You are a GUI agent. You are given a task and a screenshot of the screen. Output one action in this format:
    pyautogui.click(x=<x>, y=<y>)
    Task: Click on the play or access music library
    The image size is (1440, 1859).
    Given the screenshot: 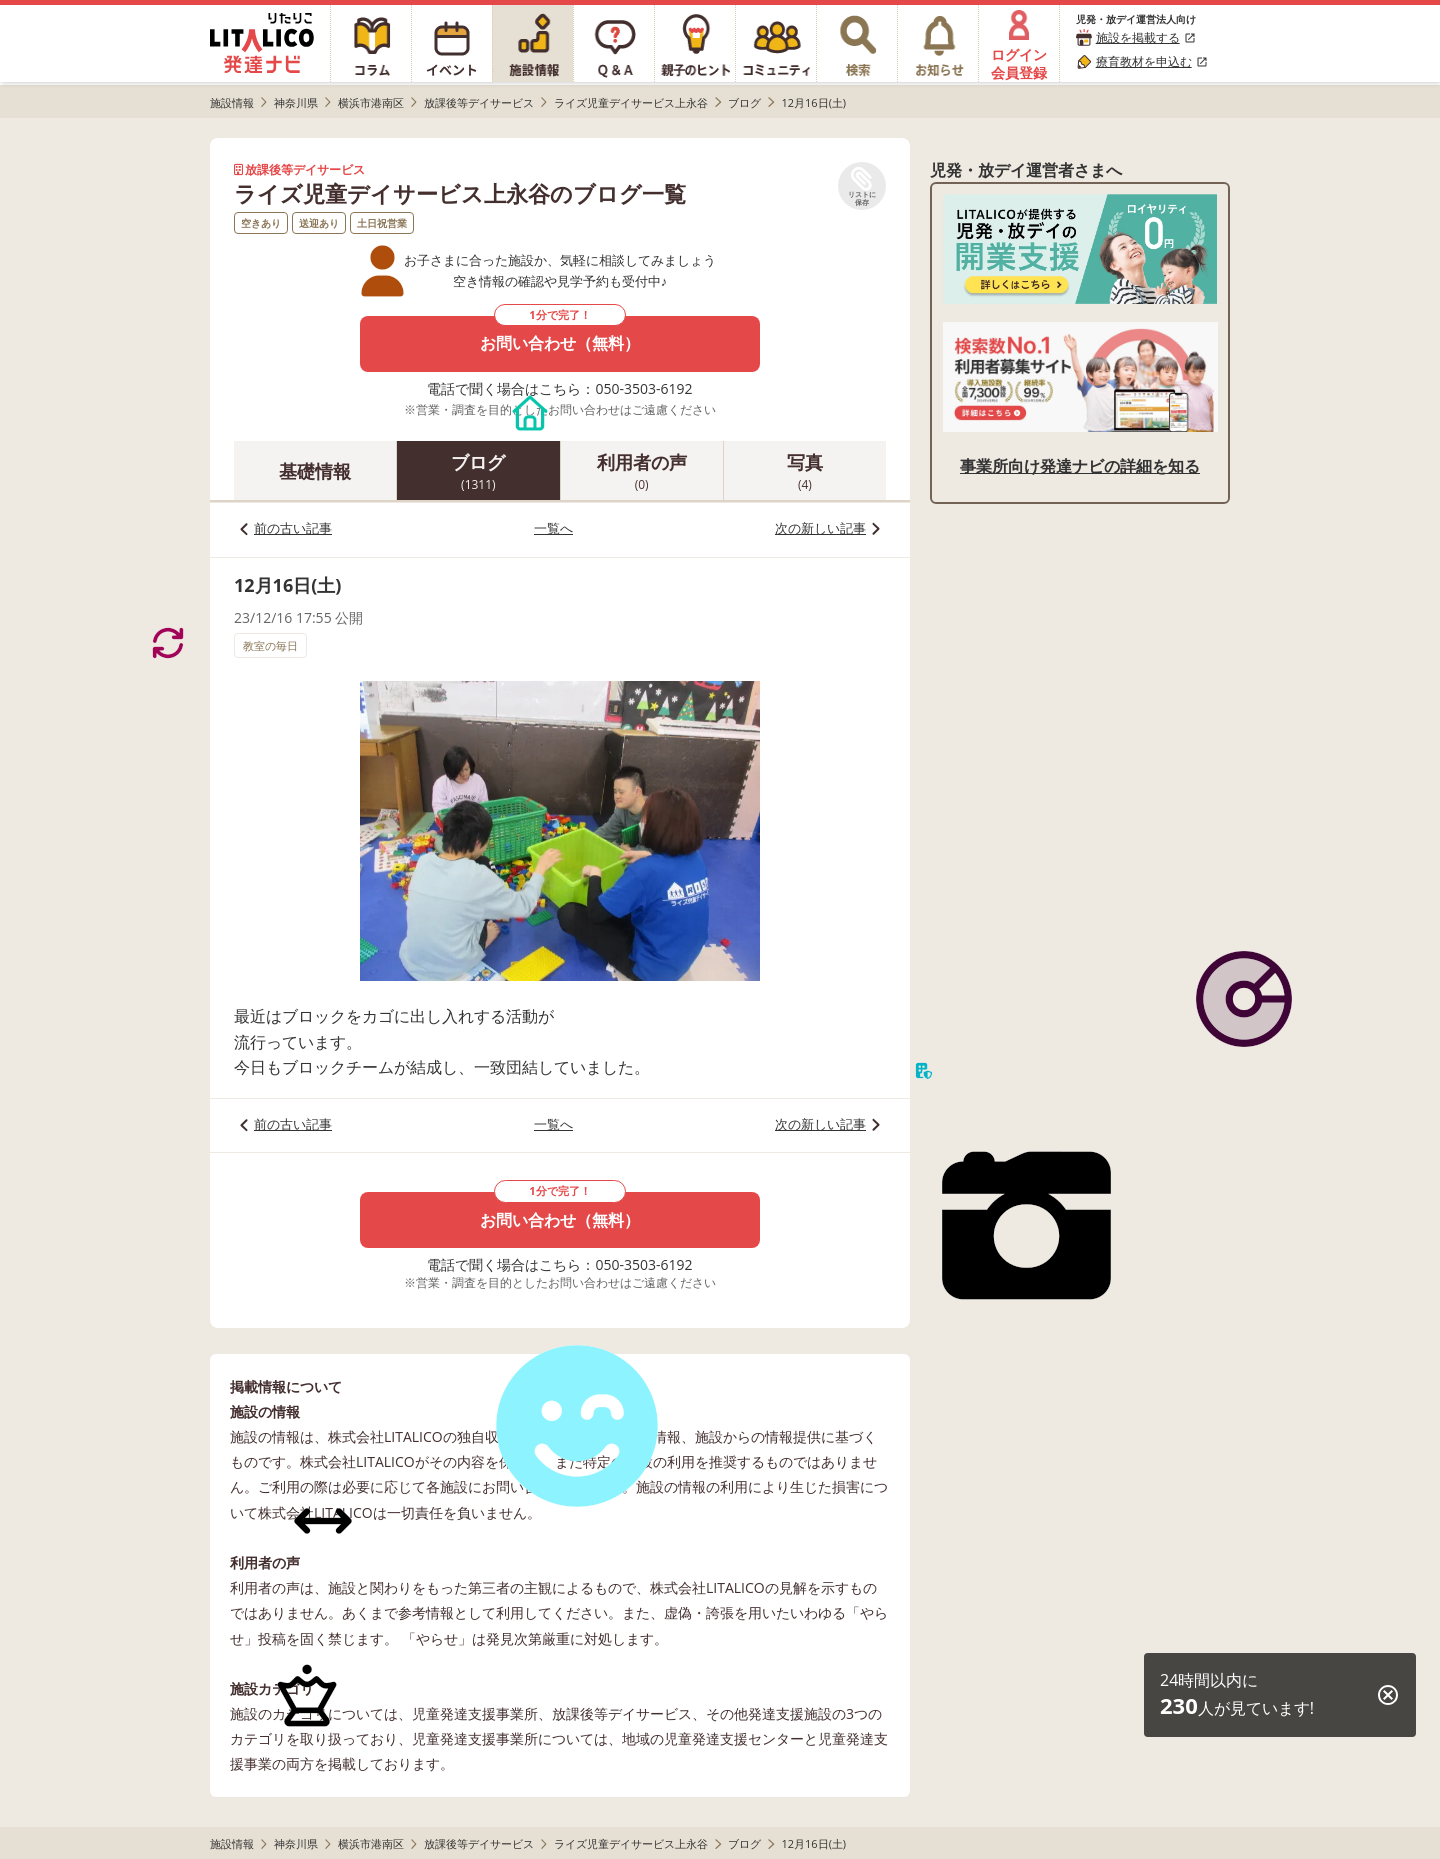 What is the action you would take?
    pyautogui.click(x=1244, y=999)
    